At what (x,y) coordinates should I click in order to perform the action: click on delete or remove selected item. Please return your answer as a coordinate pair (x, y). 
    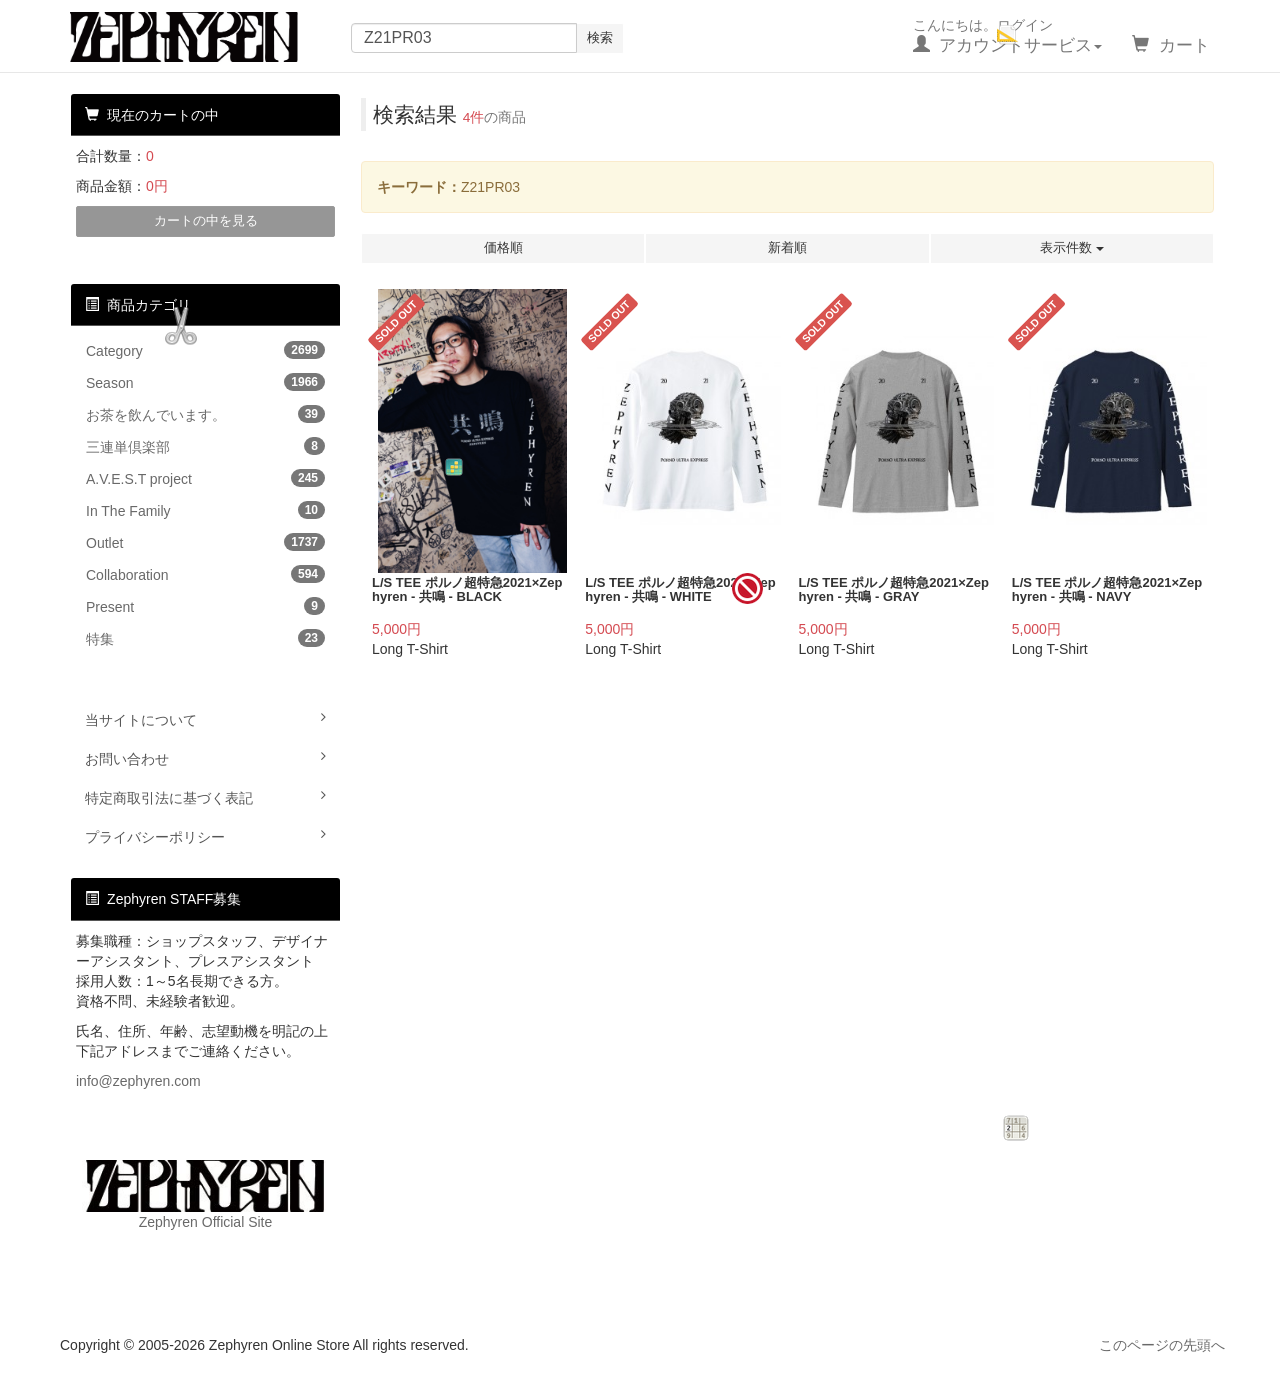
    Looking at the image, I should click on (747, 588).